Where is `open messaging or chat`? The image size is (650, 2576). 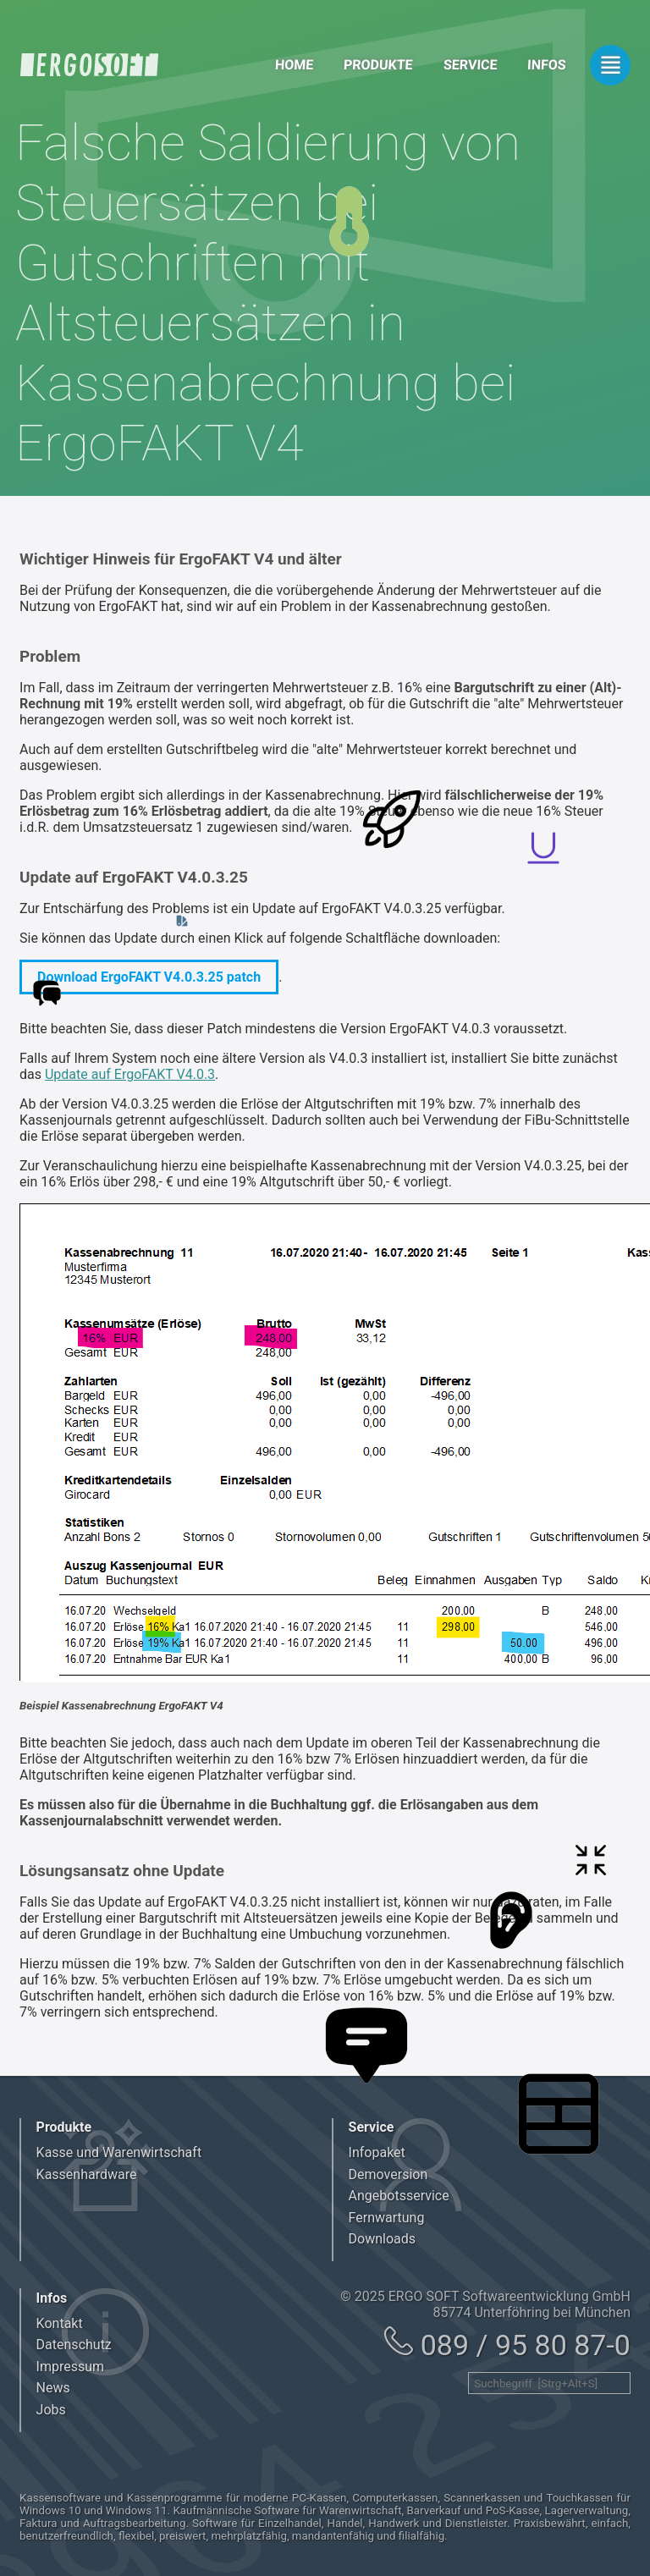
open messaging or chat is located at coordinates (47, 993).